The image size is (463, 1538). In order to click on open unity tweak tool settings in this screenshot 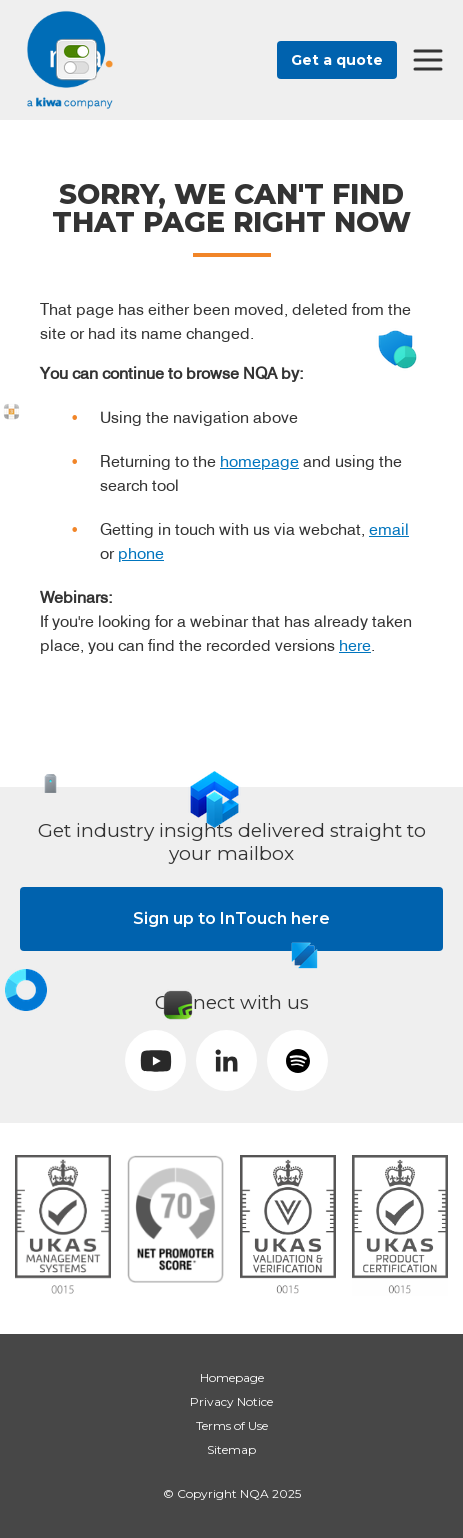, I will do `click(76, 59)`.